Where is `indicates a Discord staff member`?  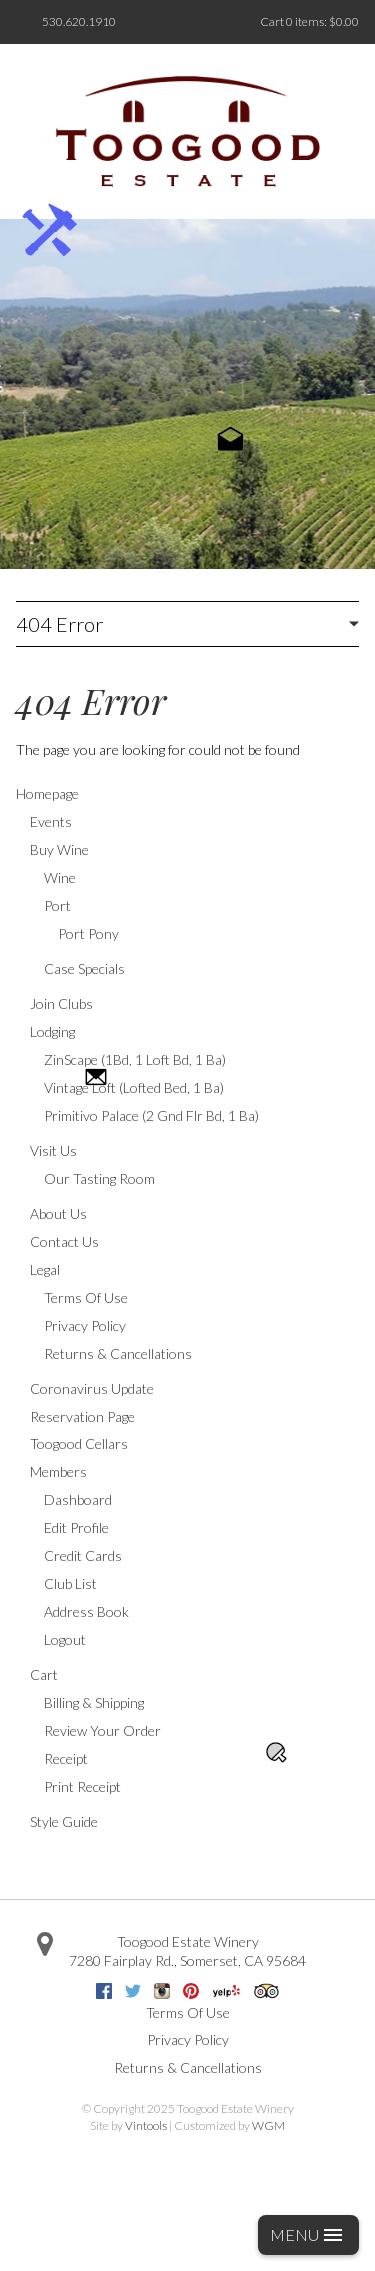 indicates a Discord staff member is located at coordinates (50, 230).